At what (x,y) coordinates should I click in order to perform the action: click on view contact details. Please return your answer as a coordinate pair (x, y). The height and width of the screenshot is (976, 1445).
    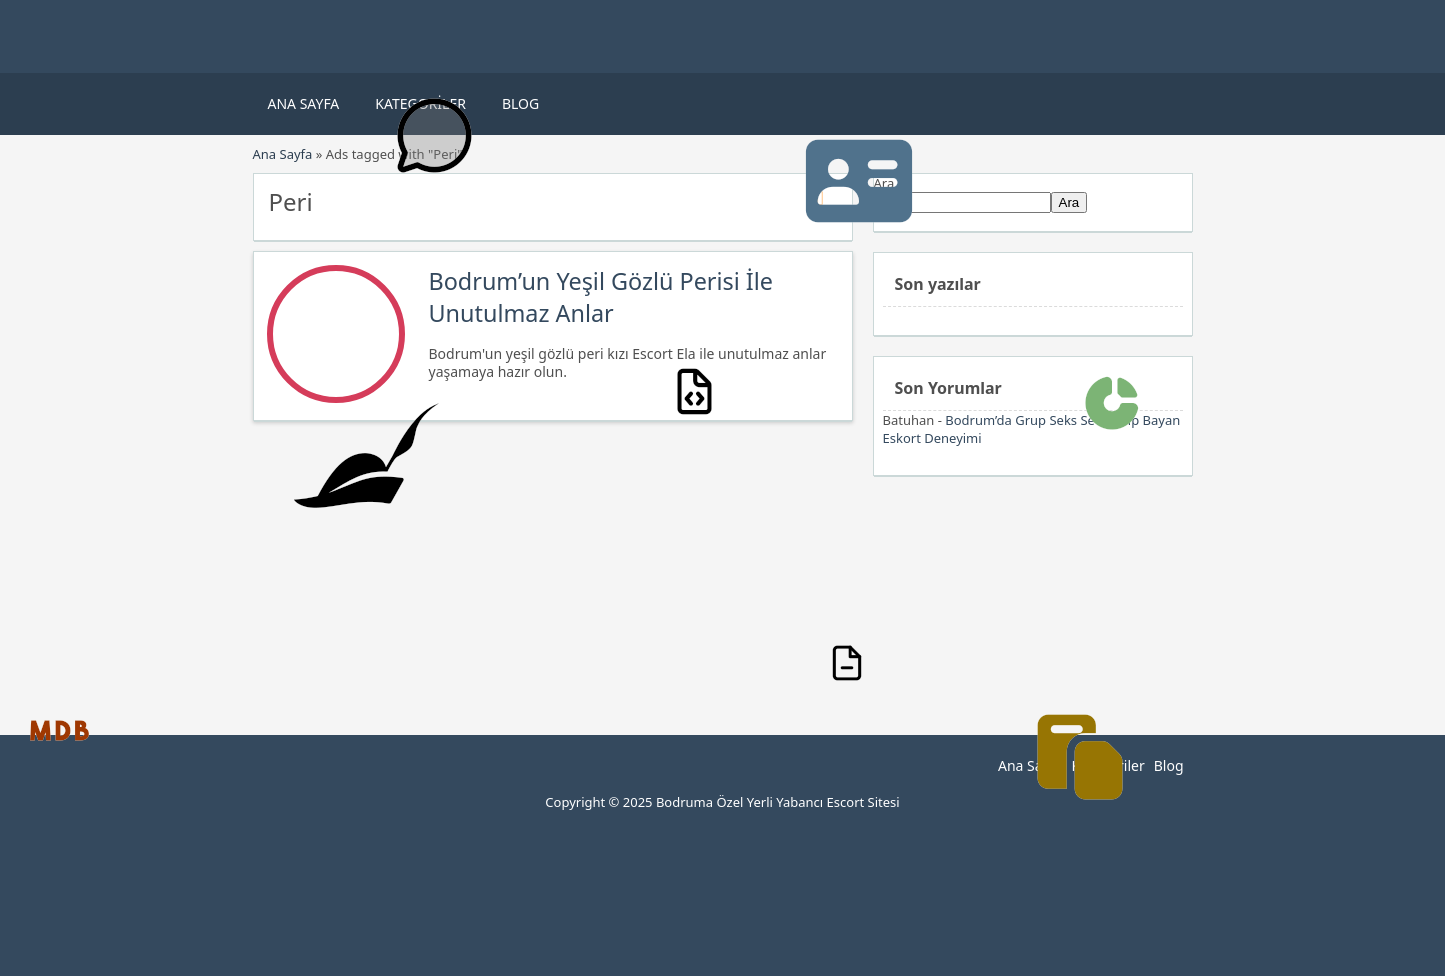
    Looking at the image, I should click on (859, 181).